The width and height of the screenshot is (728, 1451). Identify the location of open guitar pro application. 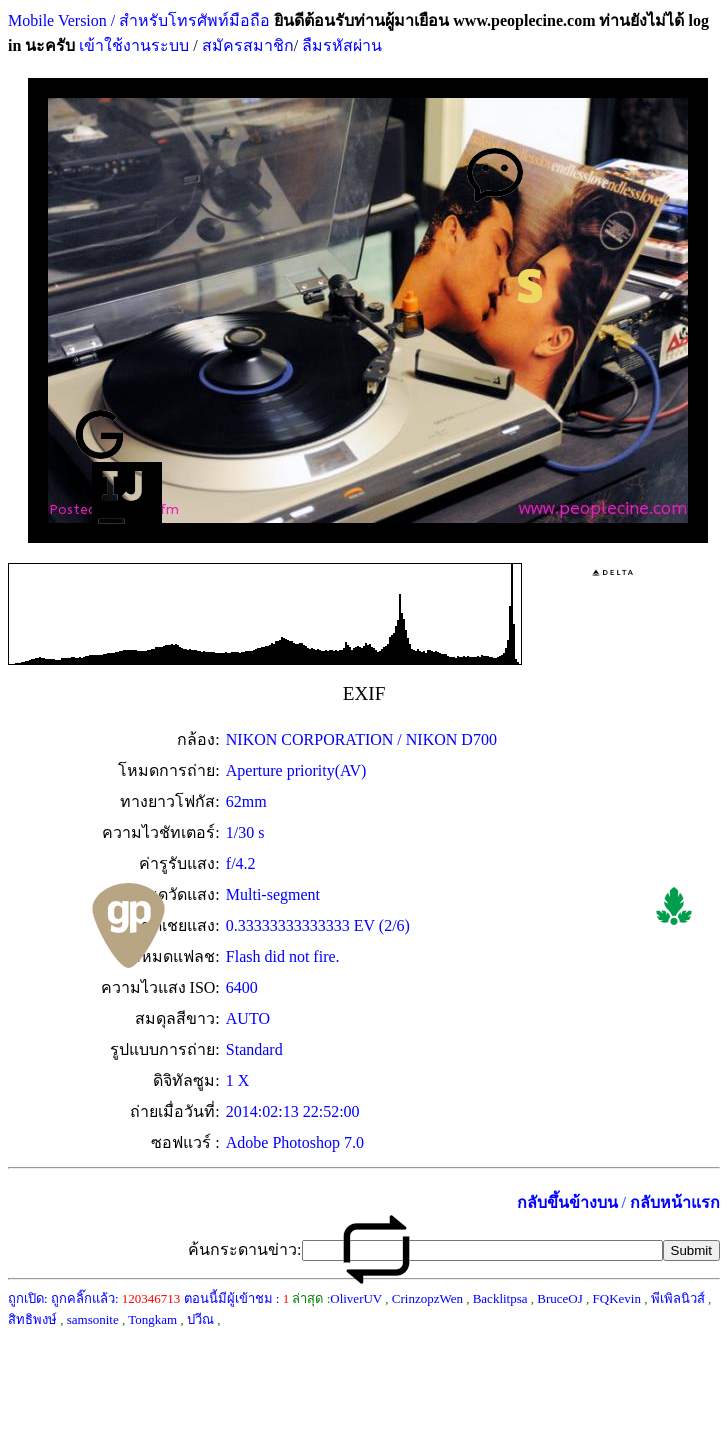
(128, 925).